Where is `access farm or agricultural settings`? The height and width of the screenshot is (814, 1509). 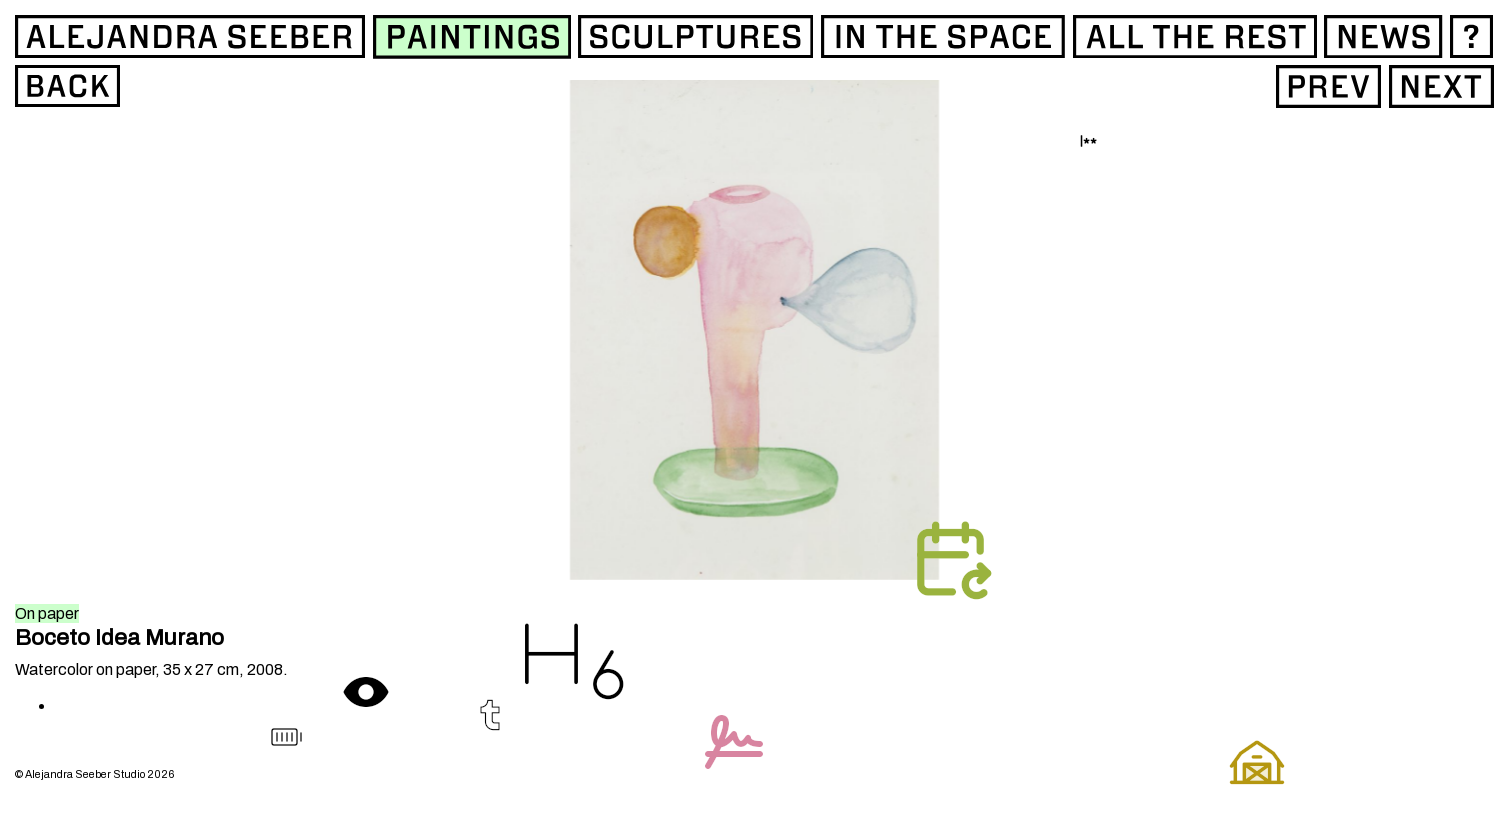
access farm or agricultural settings is located at coordinates (1257, 766).